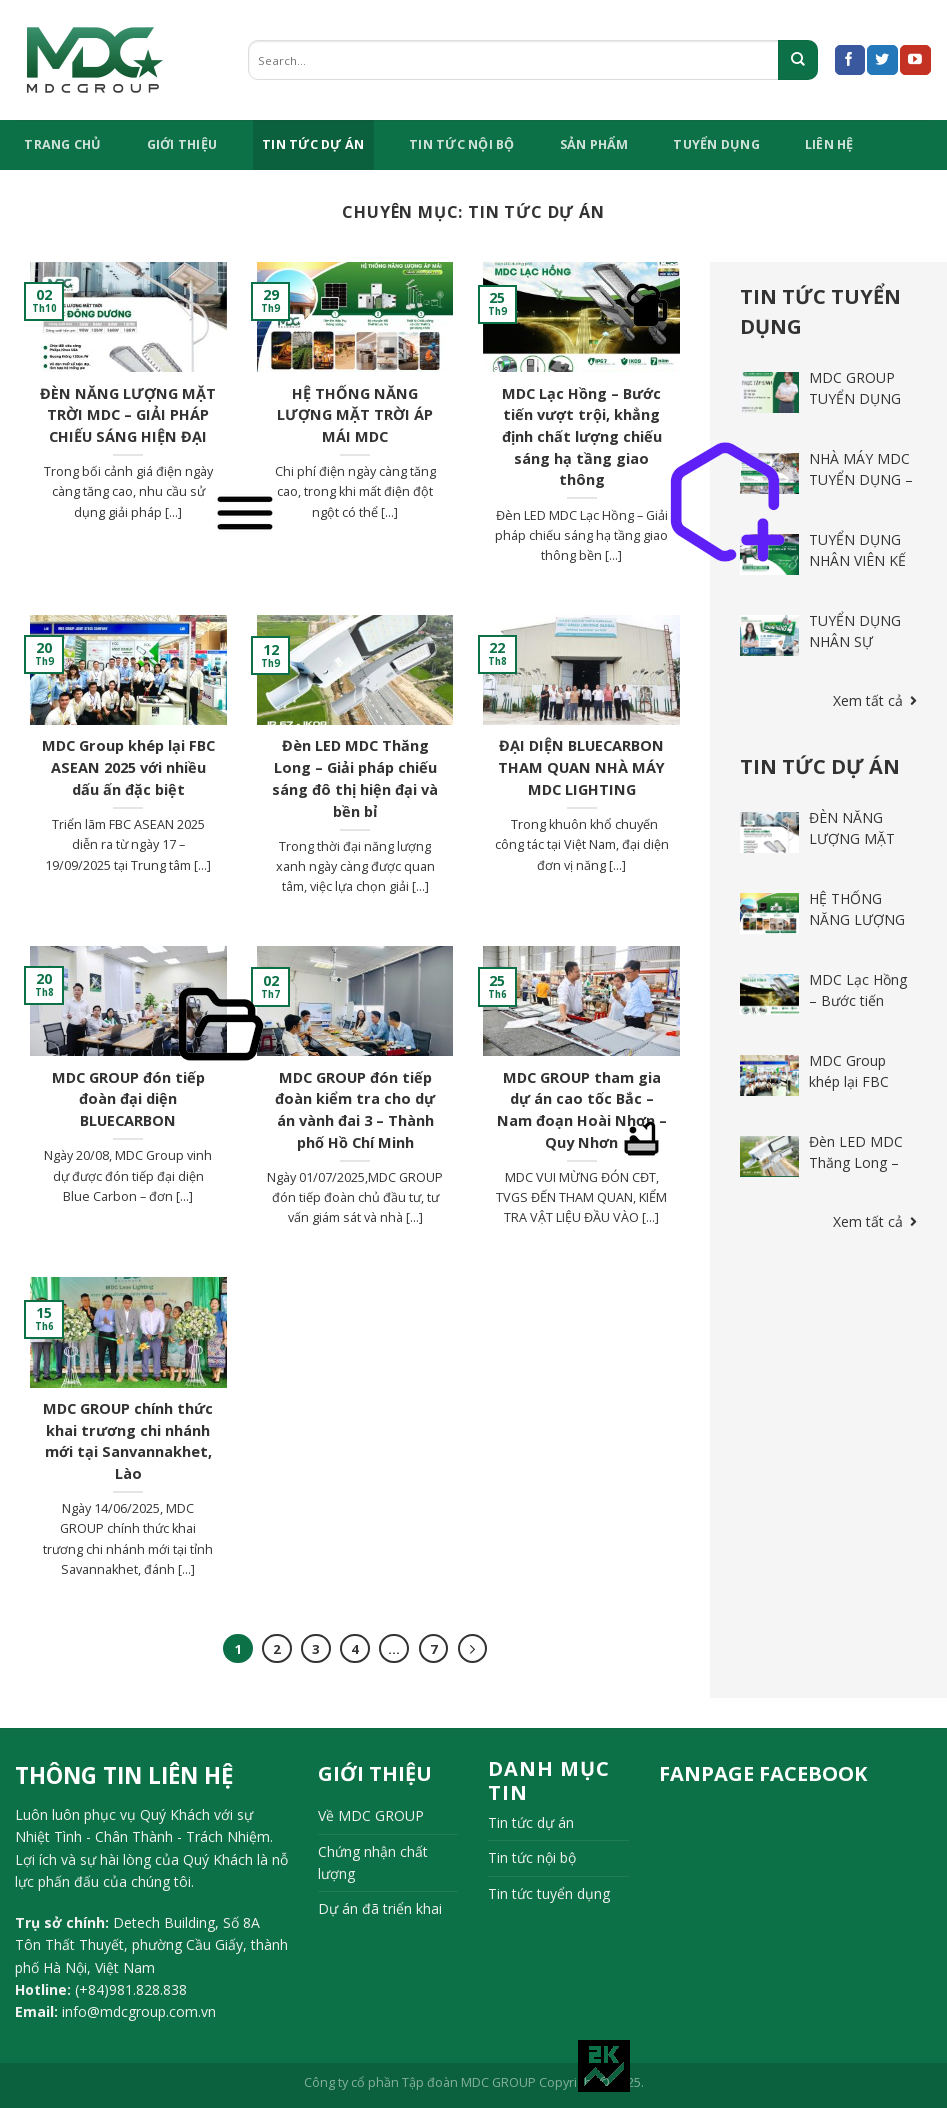 This screenshot has width=947, height=2108. Describe the element at coordinates (641, 1138) in the screenshot. I see `indicates bathroom or bathing facilities` at that location.